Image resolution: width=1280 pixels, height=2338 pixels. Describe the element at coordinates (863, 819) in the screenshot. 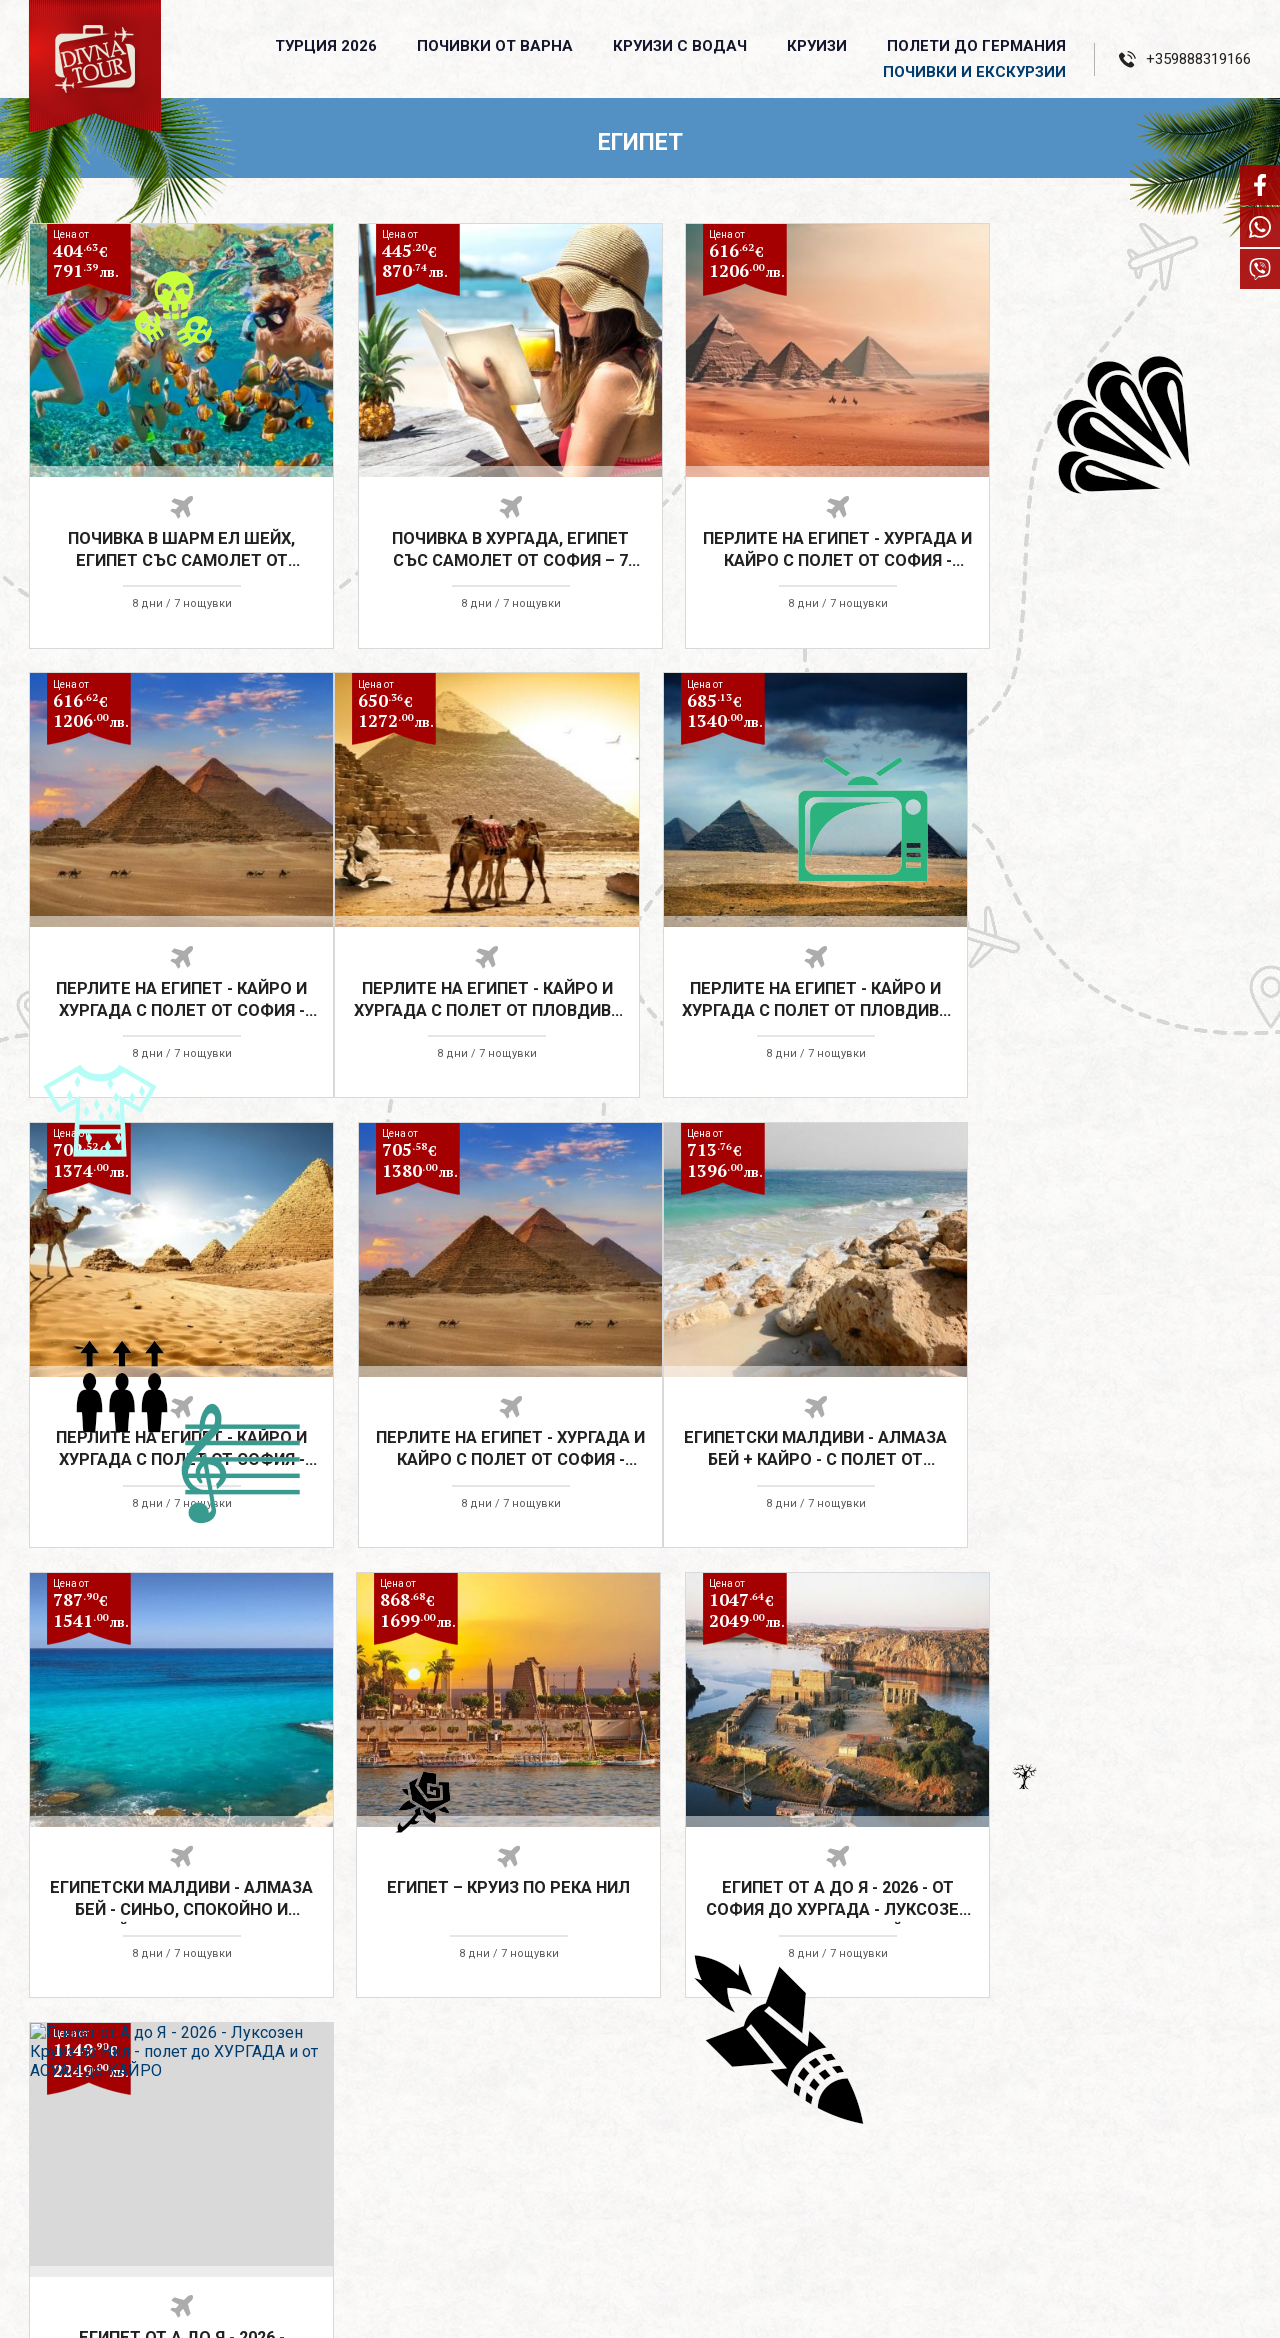

I see `access tv or video streaming features` at that location.